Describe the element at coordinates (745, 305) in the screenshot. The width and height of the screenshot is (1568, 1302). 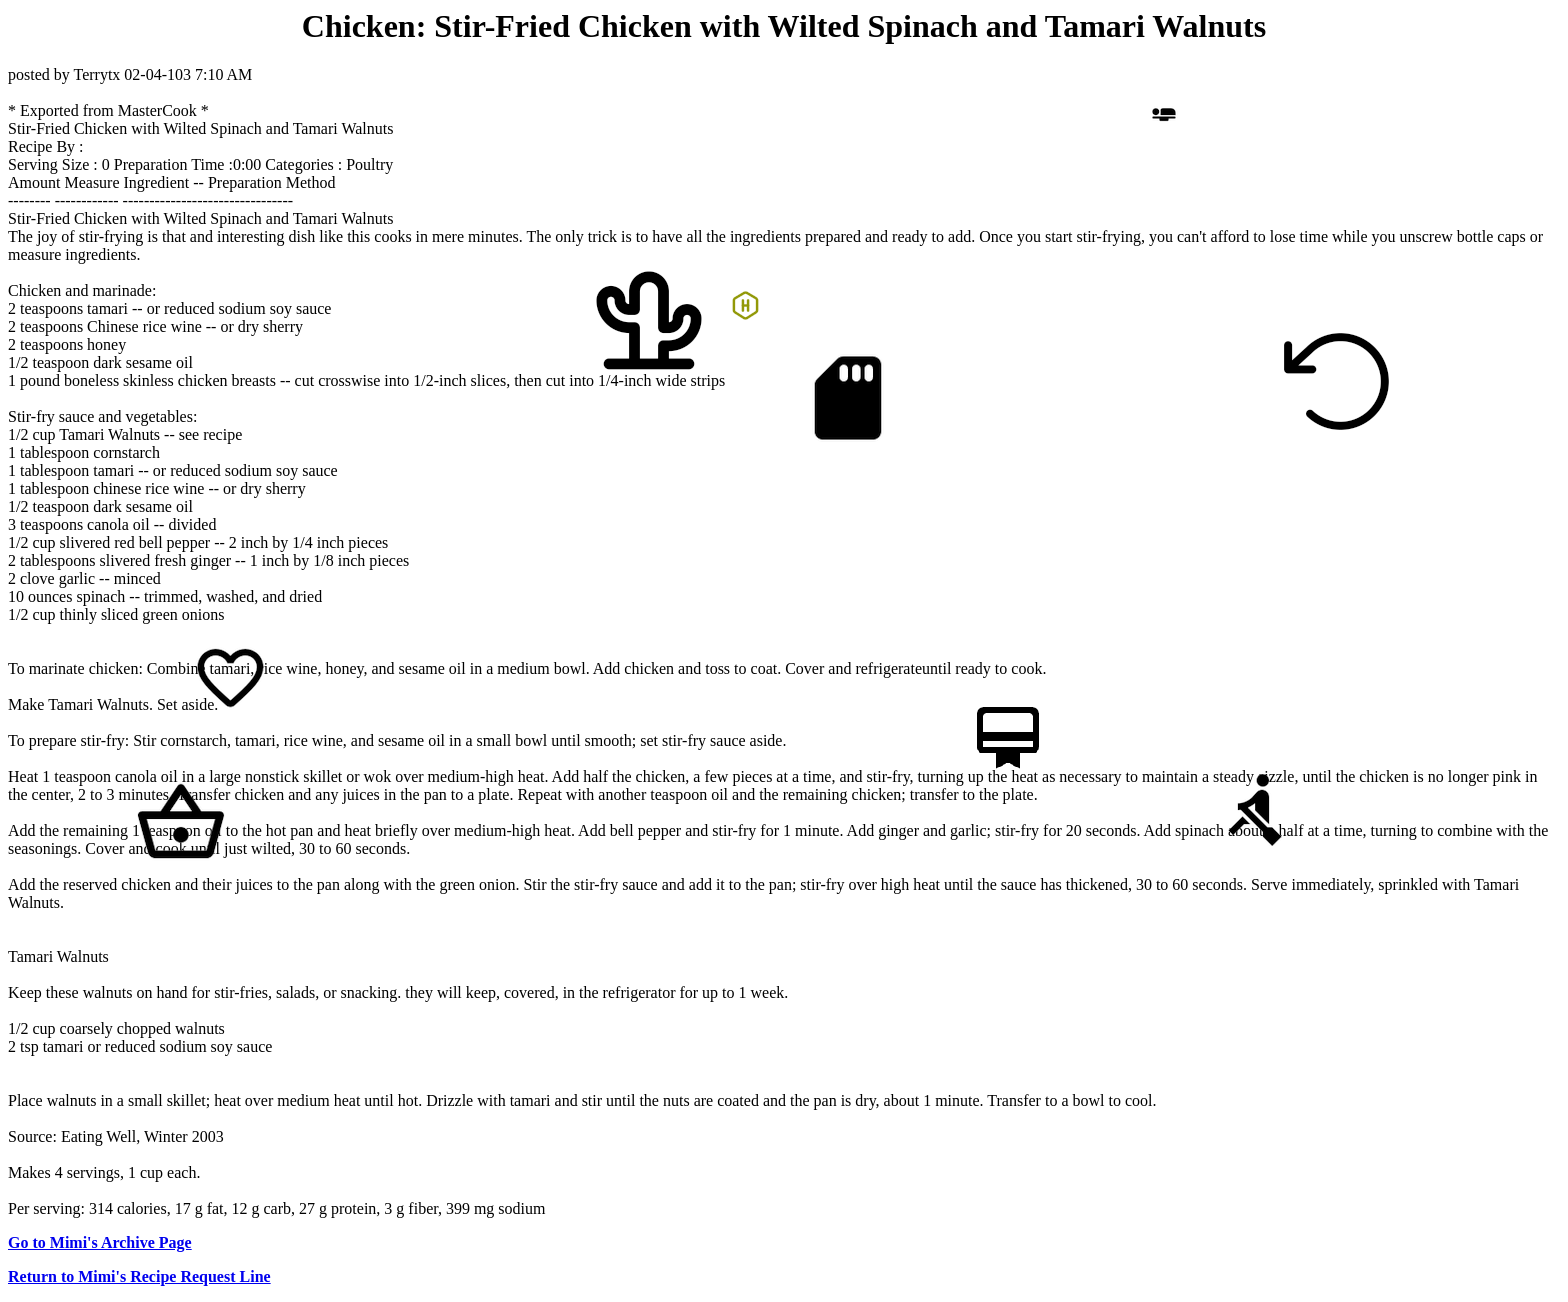
I see `indicates a hospital or medical facility` at that location.